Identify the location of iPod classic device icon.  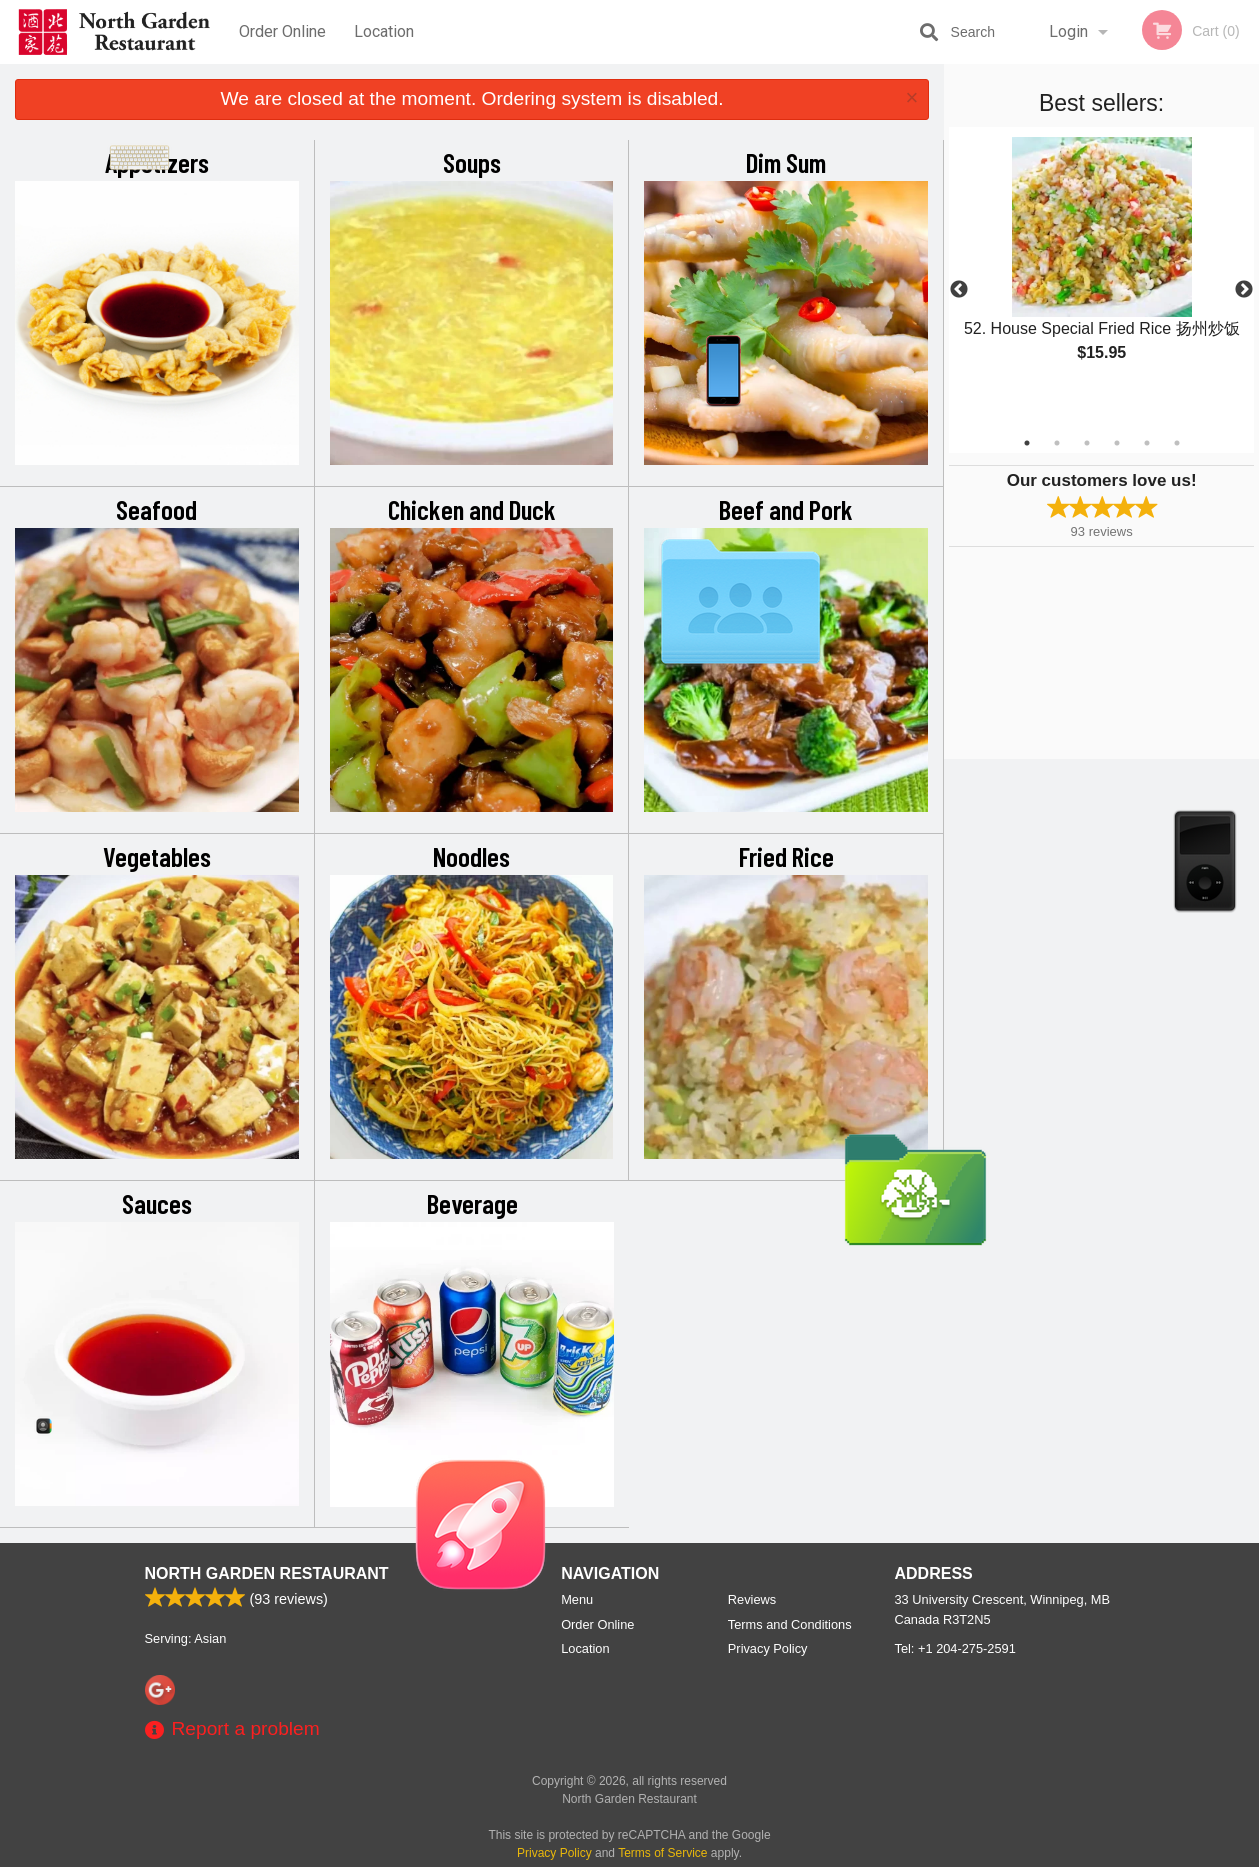
(1205, 861).